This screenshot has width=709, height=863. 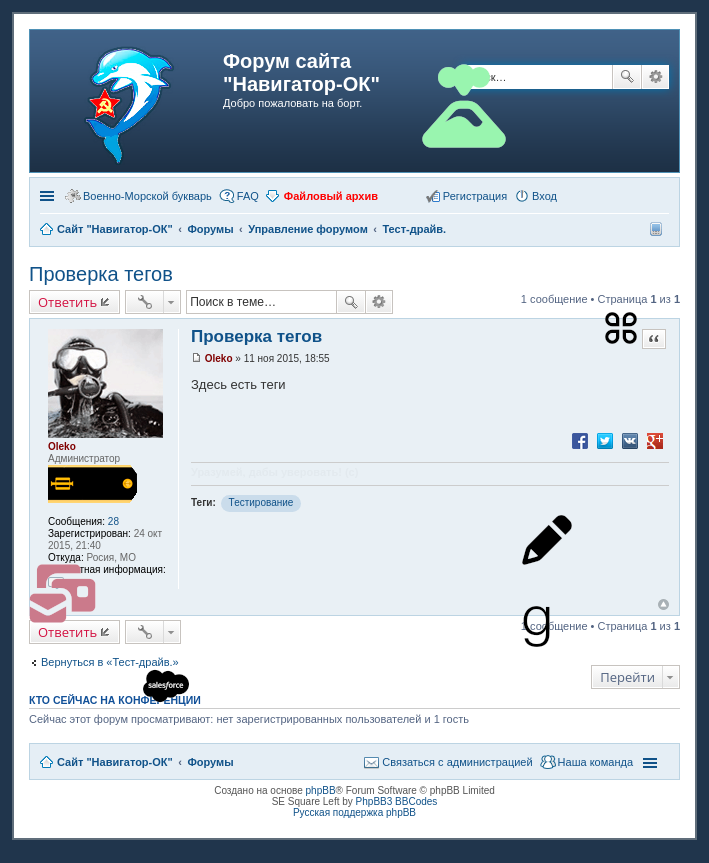 What do you see at coordinates (621, 328) in the screenshot?
I see `open the app drawer or menu` at bounding box center [621, 328].